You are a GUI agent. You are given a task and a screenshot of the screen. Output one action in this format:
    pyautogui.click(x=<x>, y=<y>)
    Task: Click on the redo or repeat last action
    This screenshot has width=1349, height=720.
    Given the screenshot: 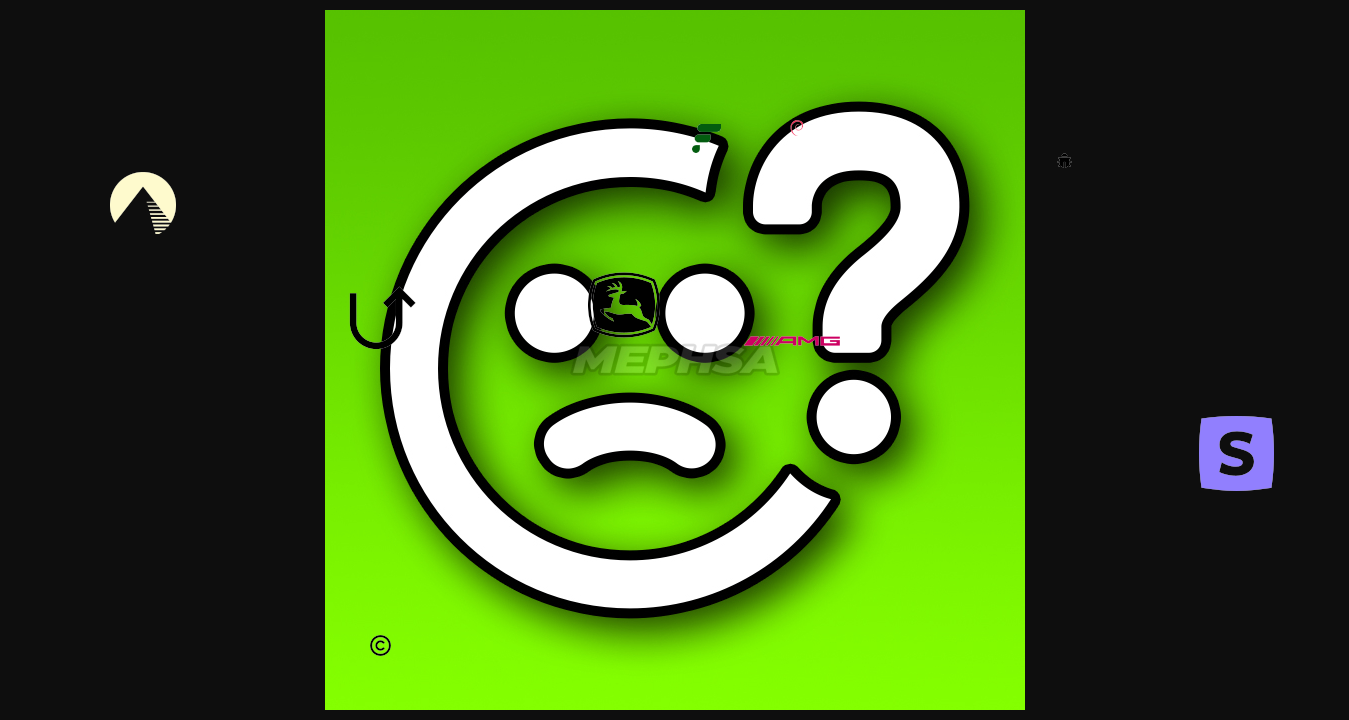 What is the action you would take?
    pyautogui.click(x=379, y=319)
    